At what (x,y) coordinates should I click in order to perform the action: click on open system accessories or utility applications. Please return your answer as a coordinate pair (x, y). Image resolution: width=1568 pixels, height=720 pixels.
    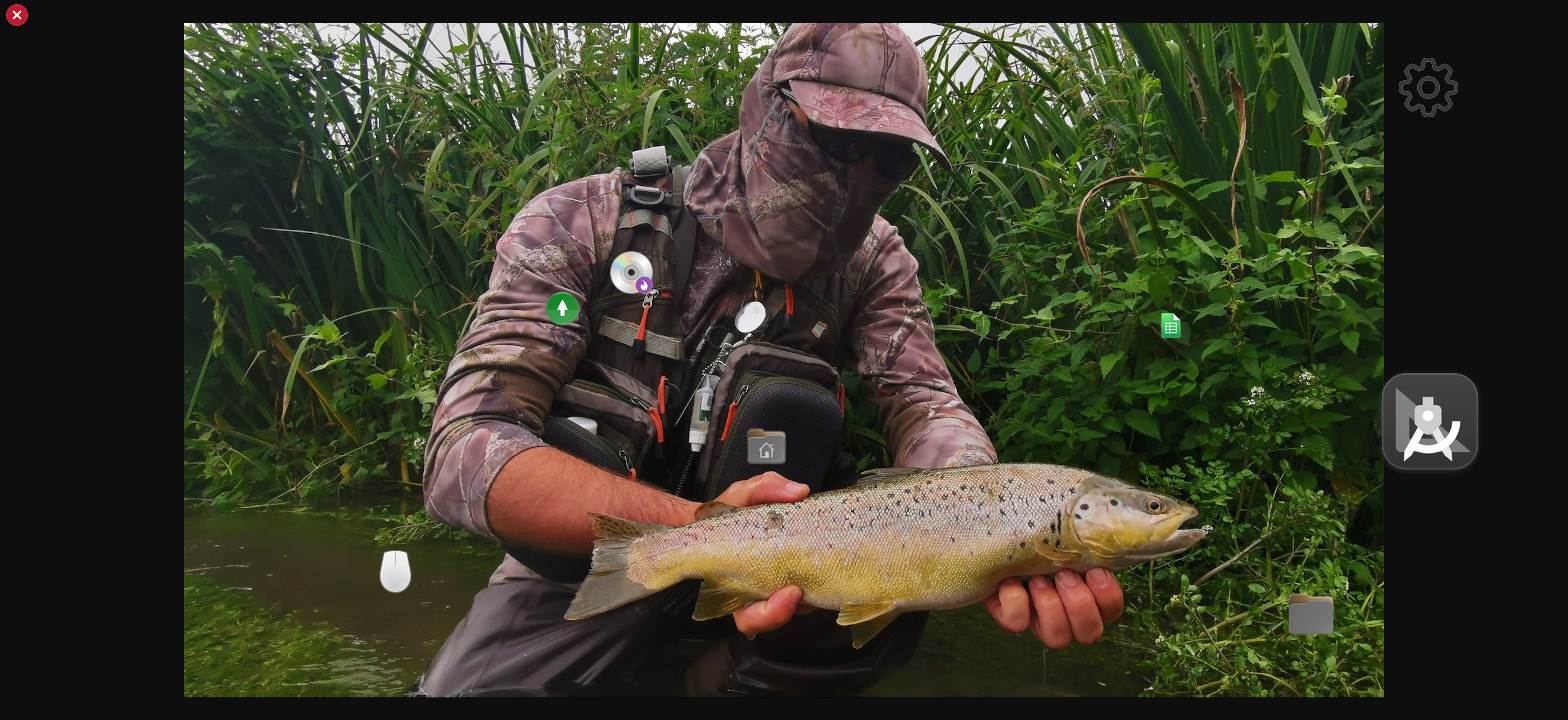
    Looking at the image, I should click on (1430, 423).